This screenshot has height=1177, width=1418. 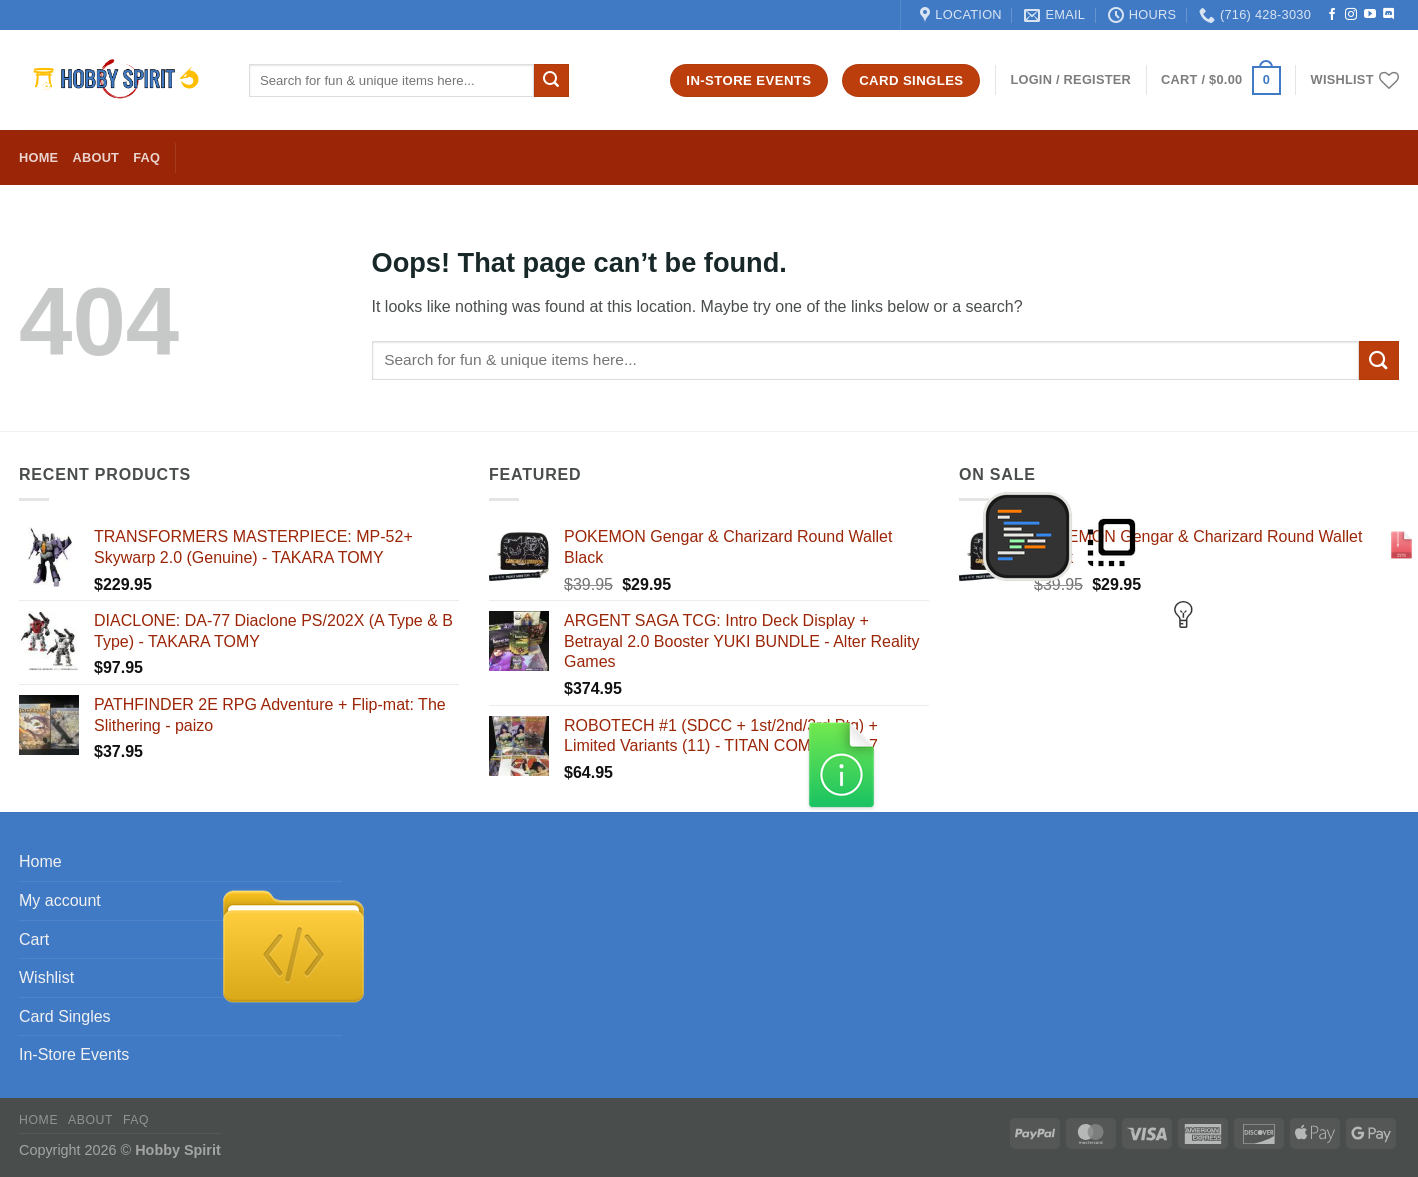 I want to click on bring selected element to front of layer stack, so click(x=1111, y=542).